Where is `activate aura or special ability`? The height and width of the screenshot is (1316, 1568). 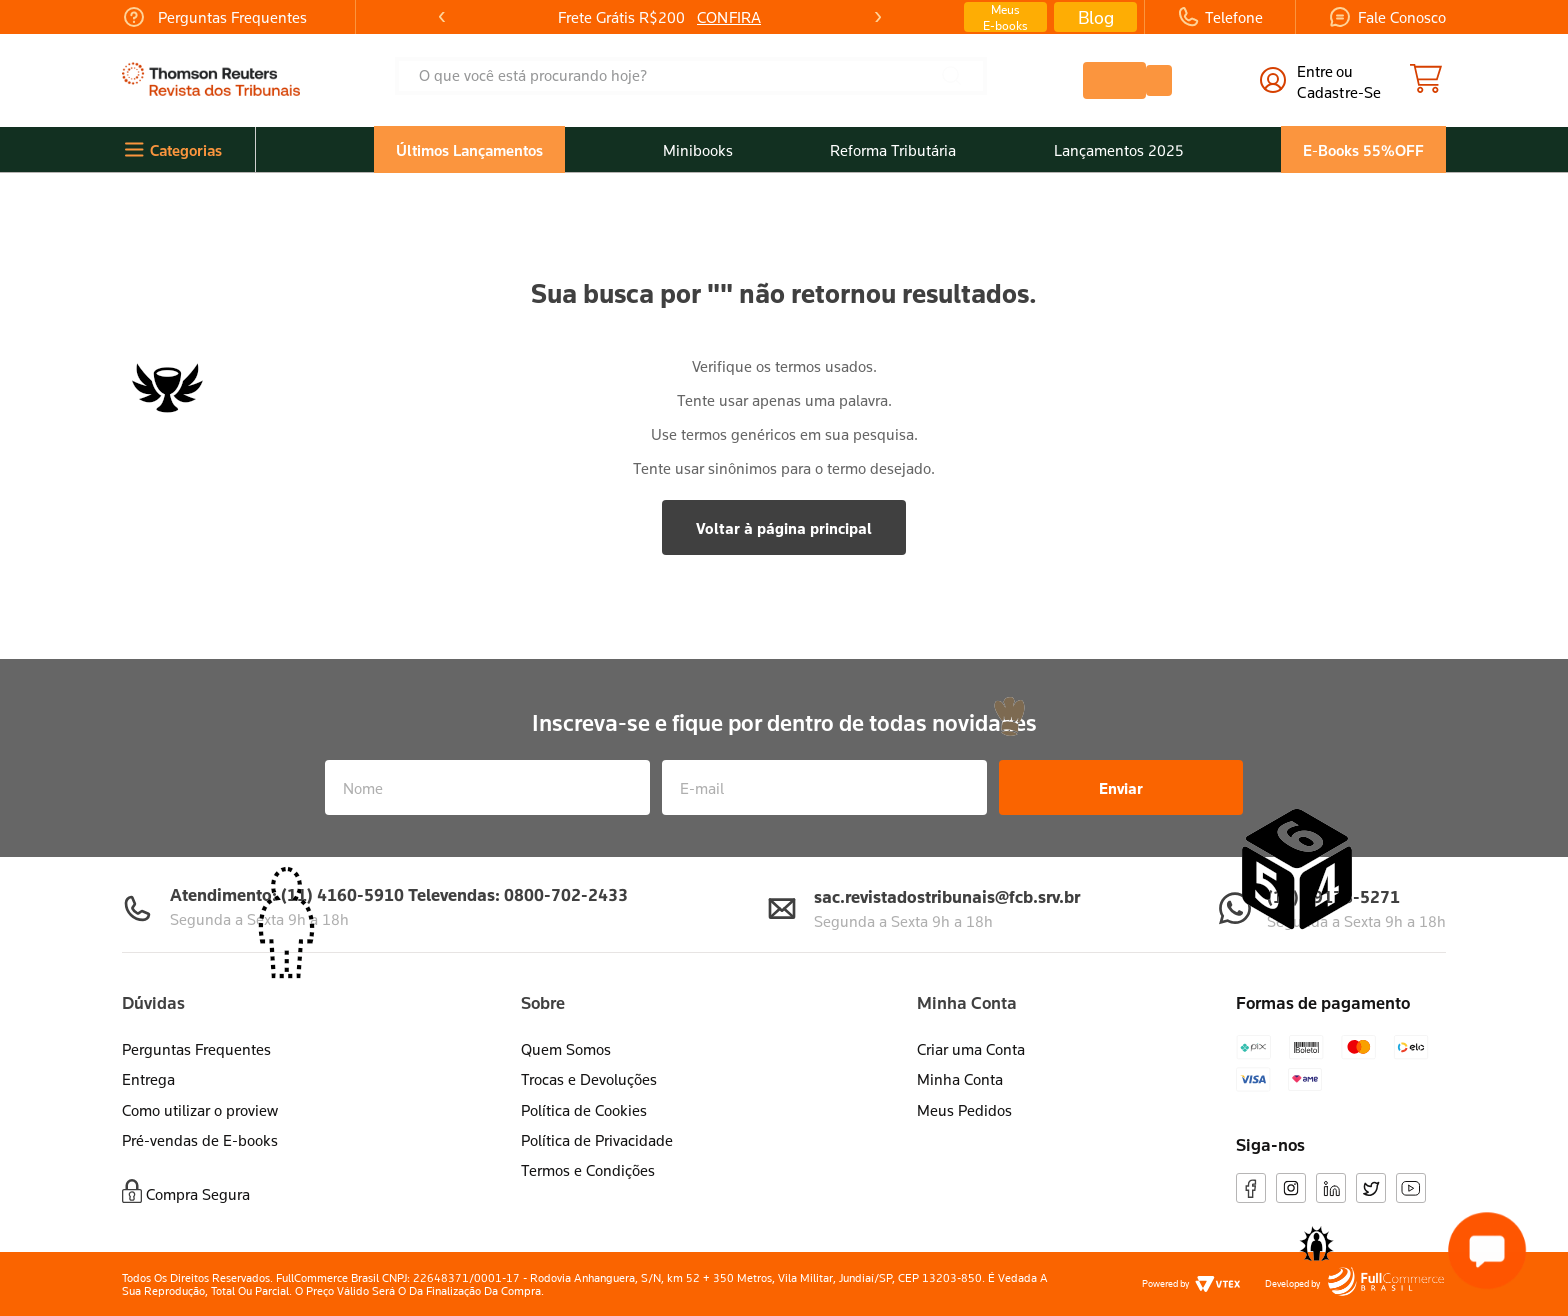 activate aura or special ability is located at coordinates (1316, 1243).